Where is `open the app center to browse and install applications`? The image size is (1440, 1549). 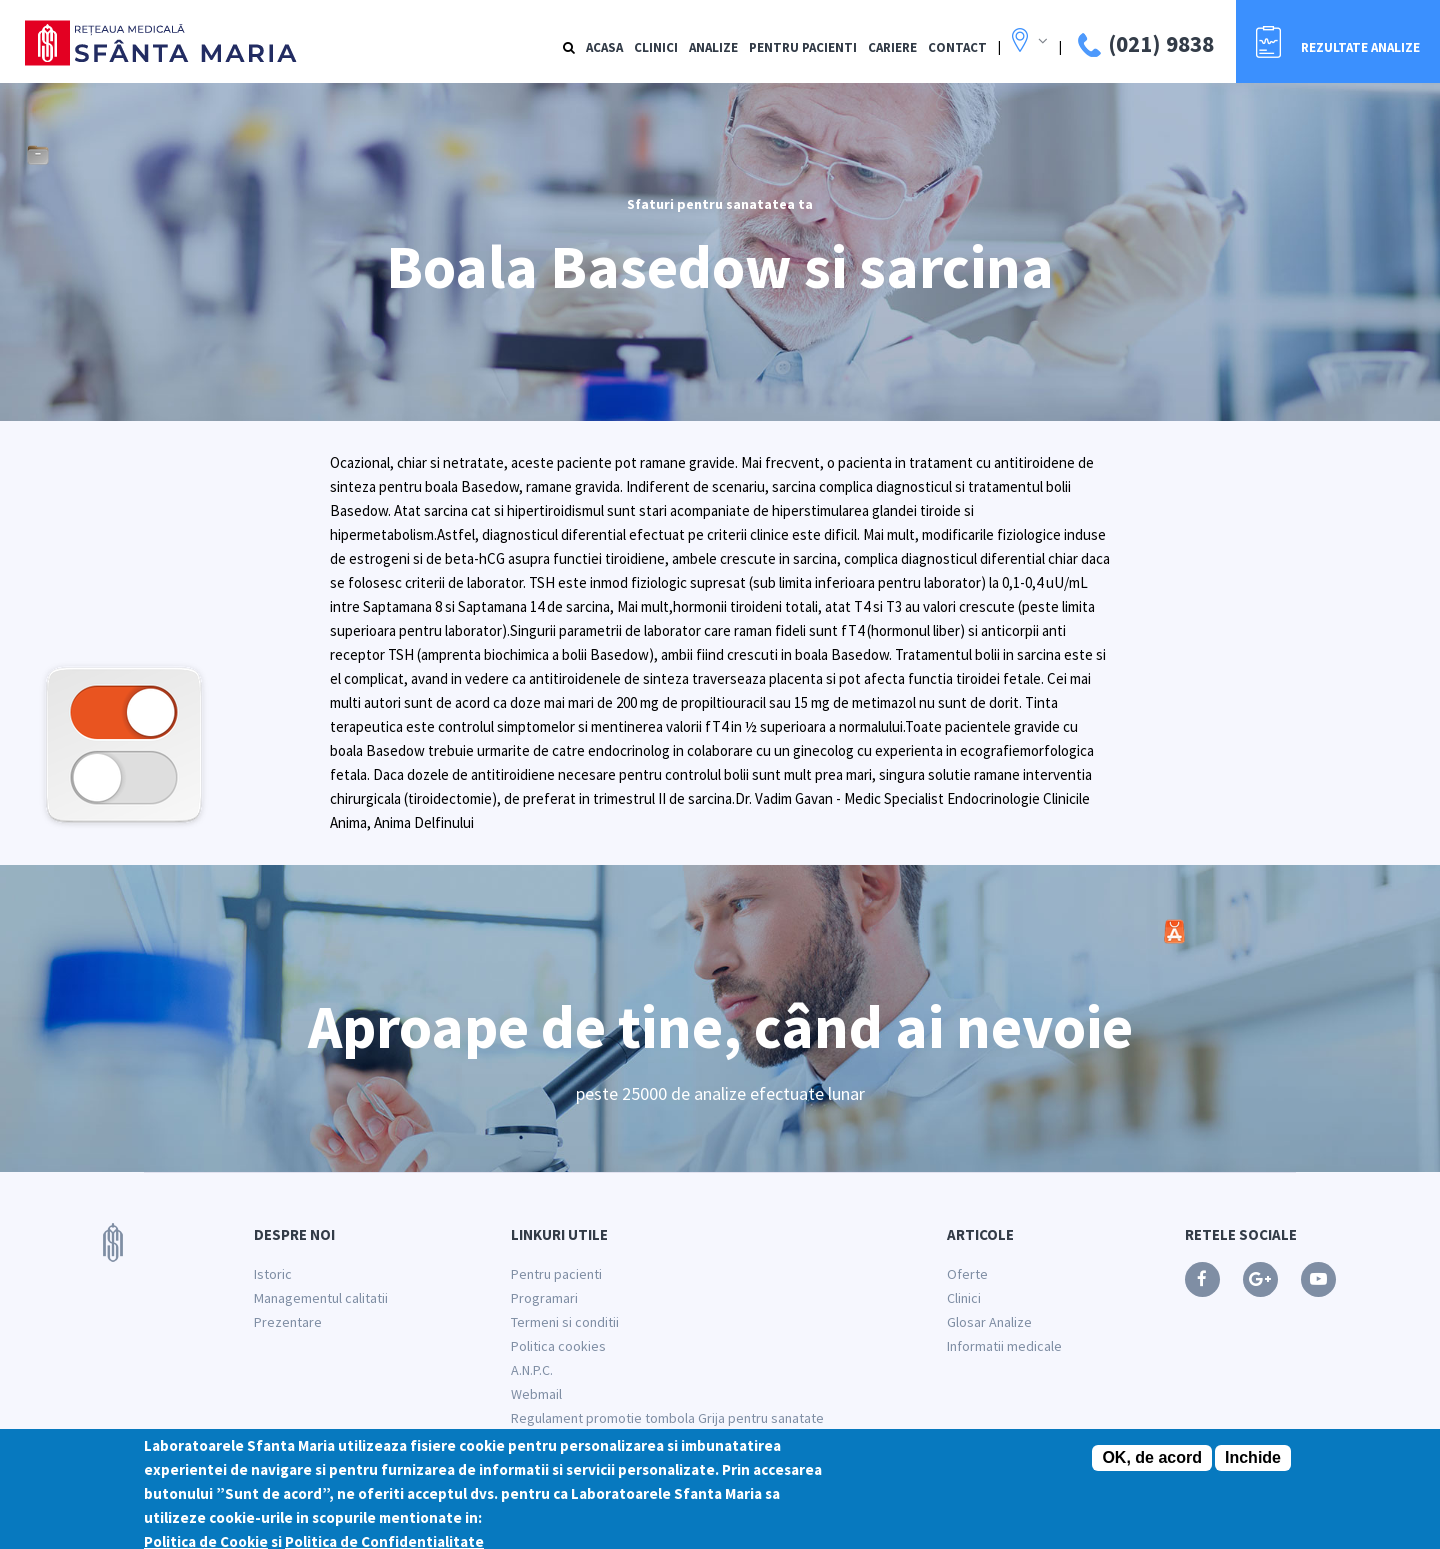 open the app center to browse and install applications is located at coordinates (1174, 931).